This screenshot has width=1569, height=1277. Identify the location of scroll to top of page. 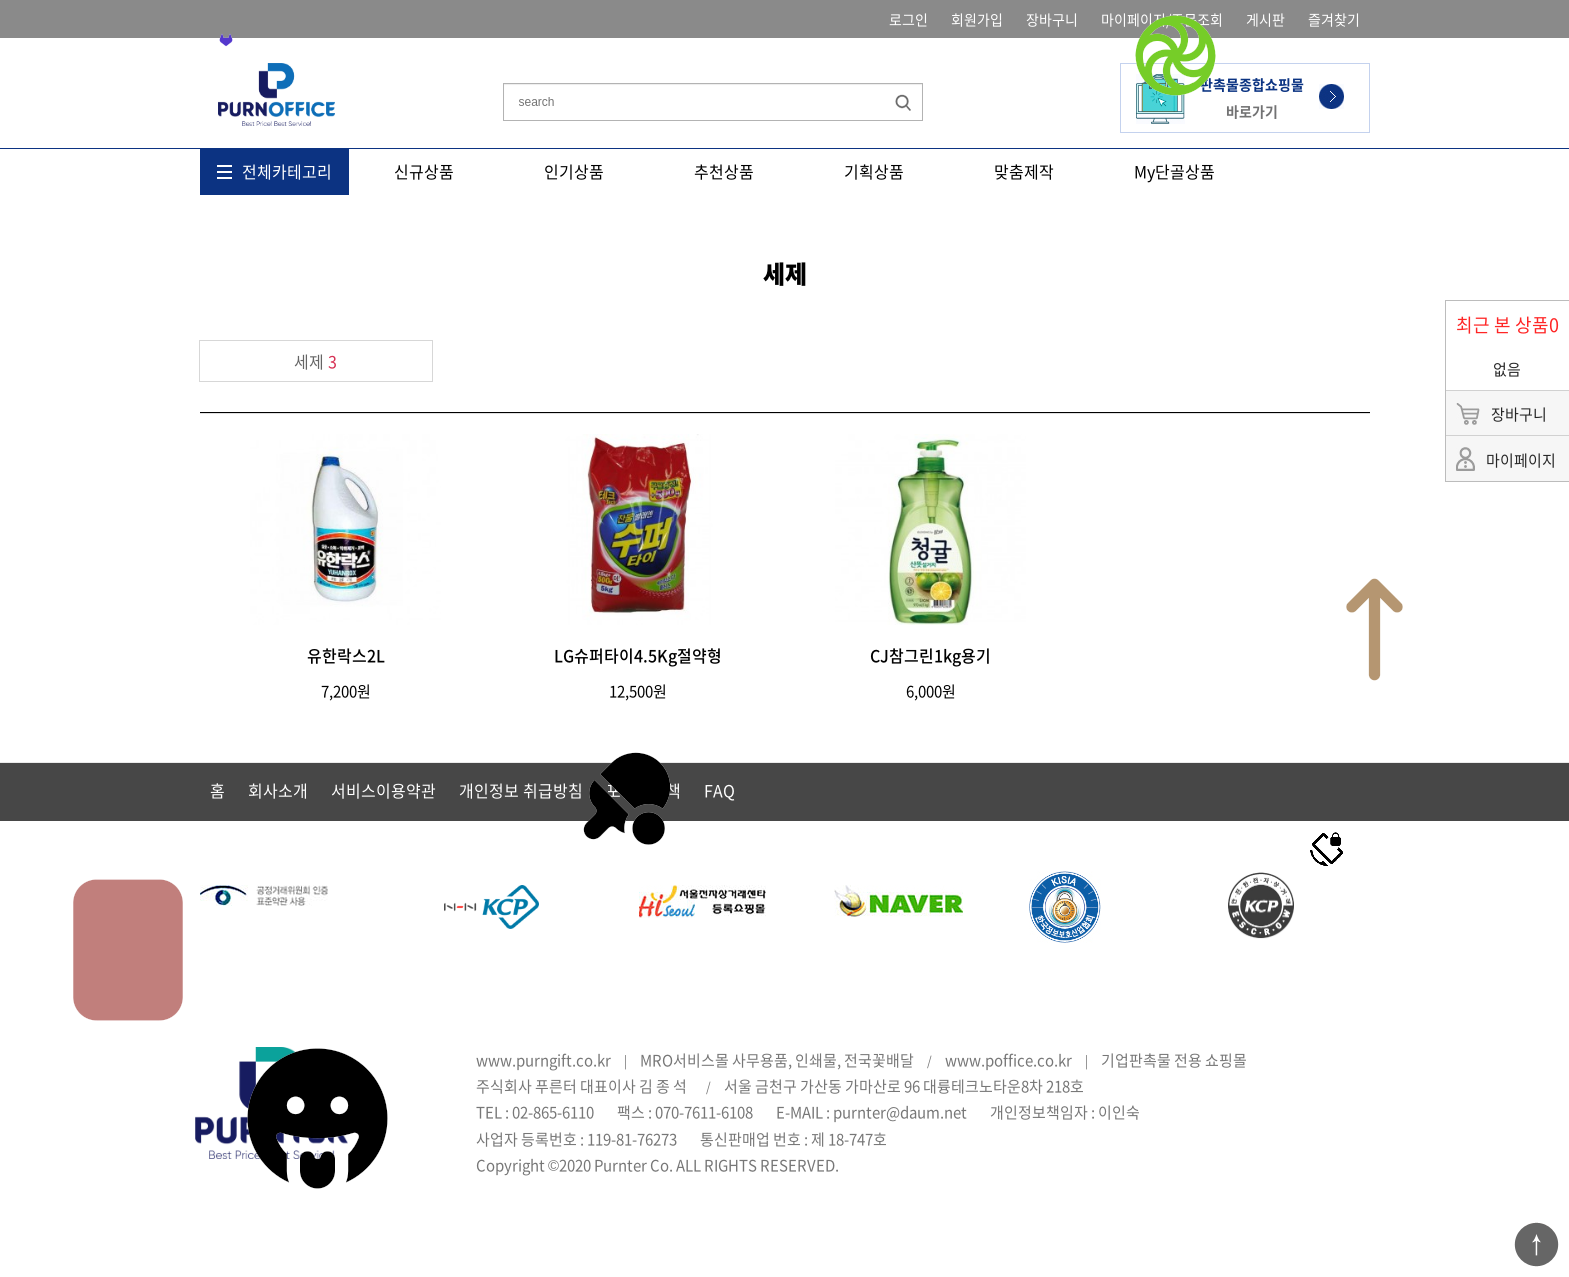
(1374, 629).